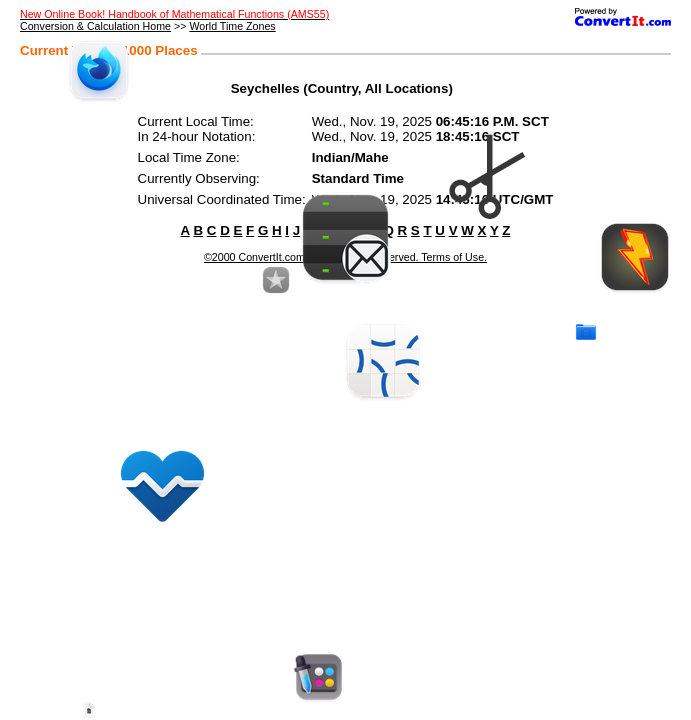  Describe the element at coordinates (99, 70) in the screenshot. I see `open Firefox Developer Edition browser` at that location.